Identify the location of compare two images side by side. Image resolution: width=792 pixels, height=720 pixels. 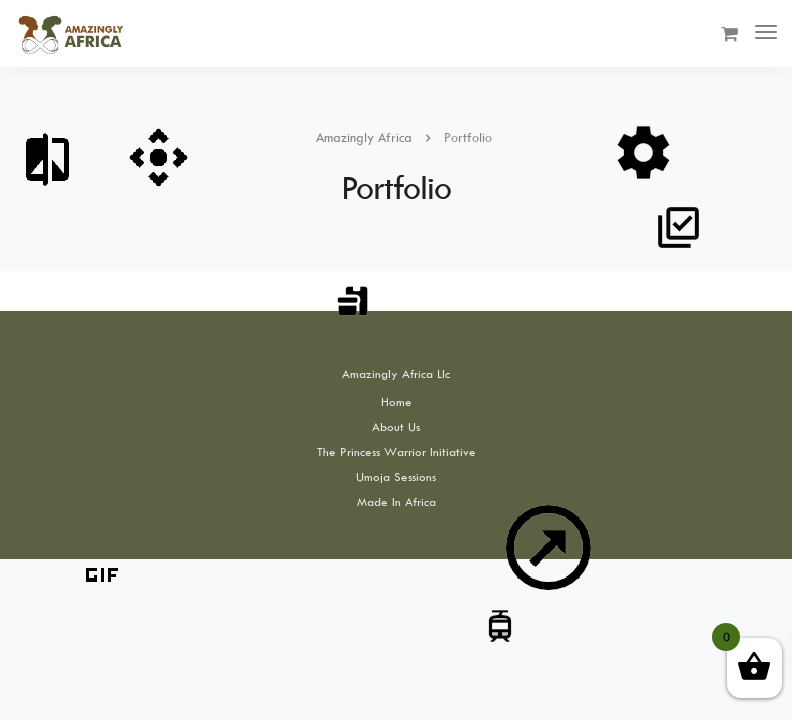
(47, 159).